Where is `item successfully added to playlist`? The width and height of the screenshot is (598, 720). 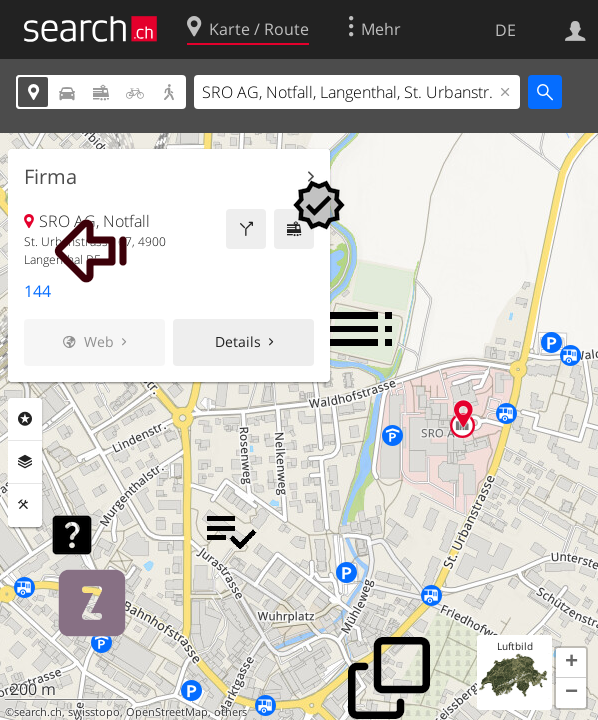 item successfully added to playlist is located at coordinates (230, 530).